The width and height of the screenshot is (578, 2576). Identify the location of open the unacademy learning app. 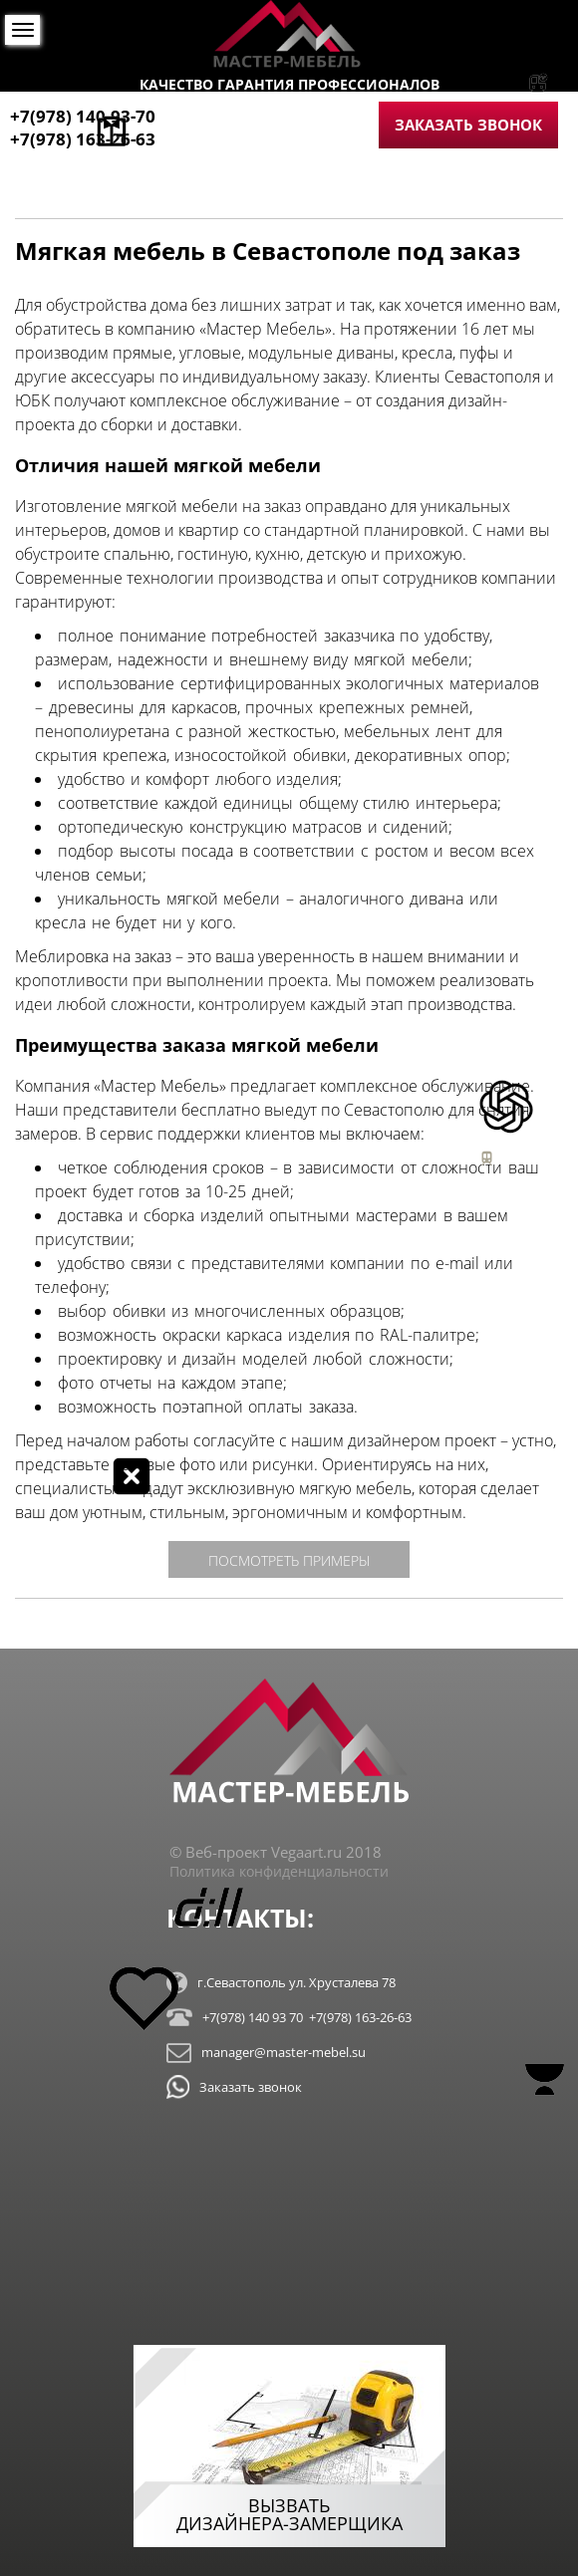
(544, 2079).